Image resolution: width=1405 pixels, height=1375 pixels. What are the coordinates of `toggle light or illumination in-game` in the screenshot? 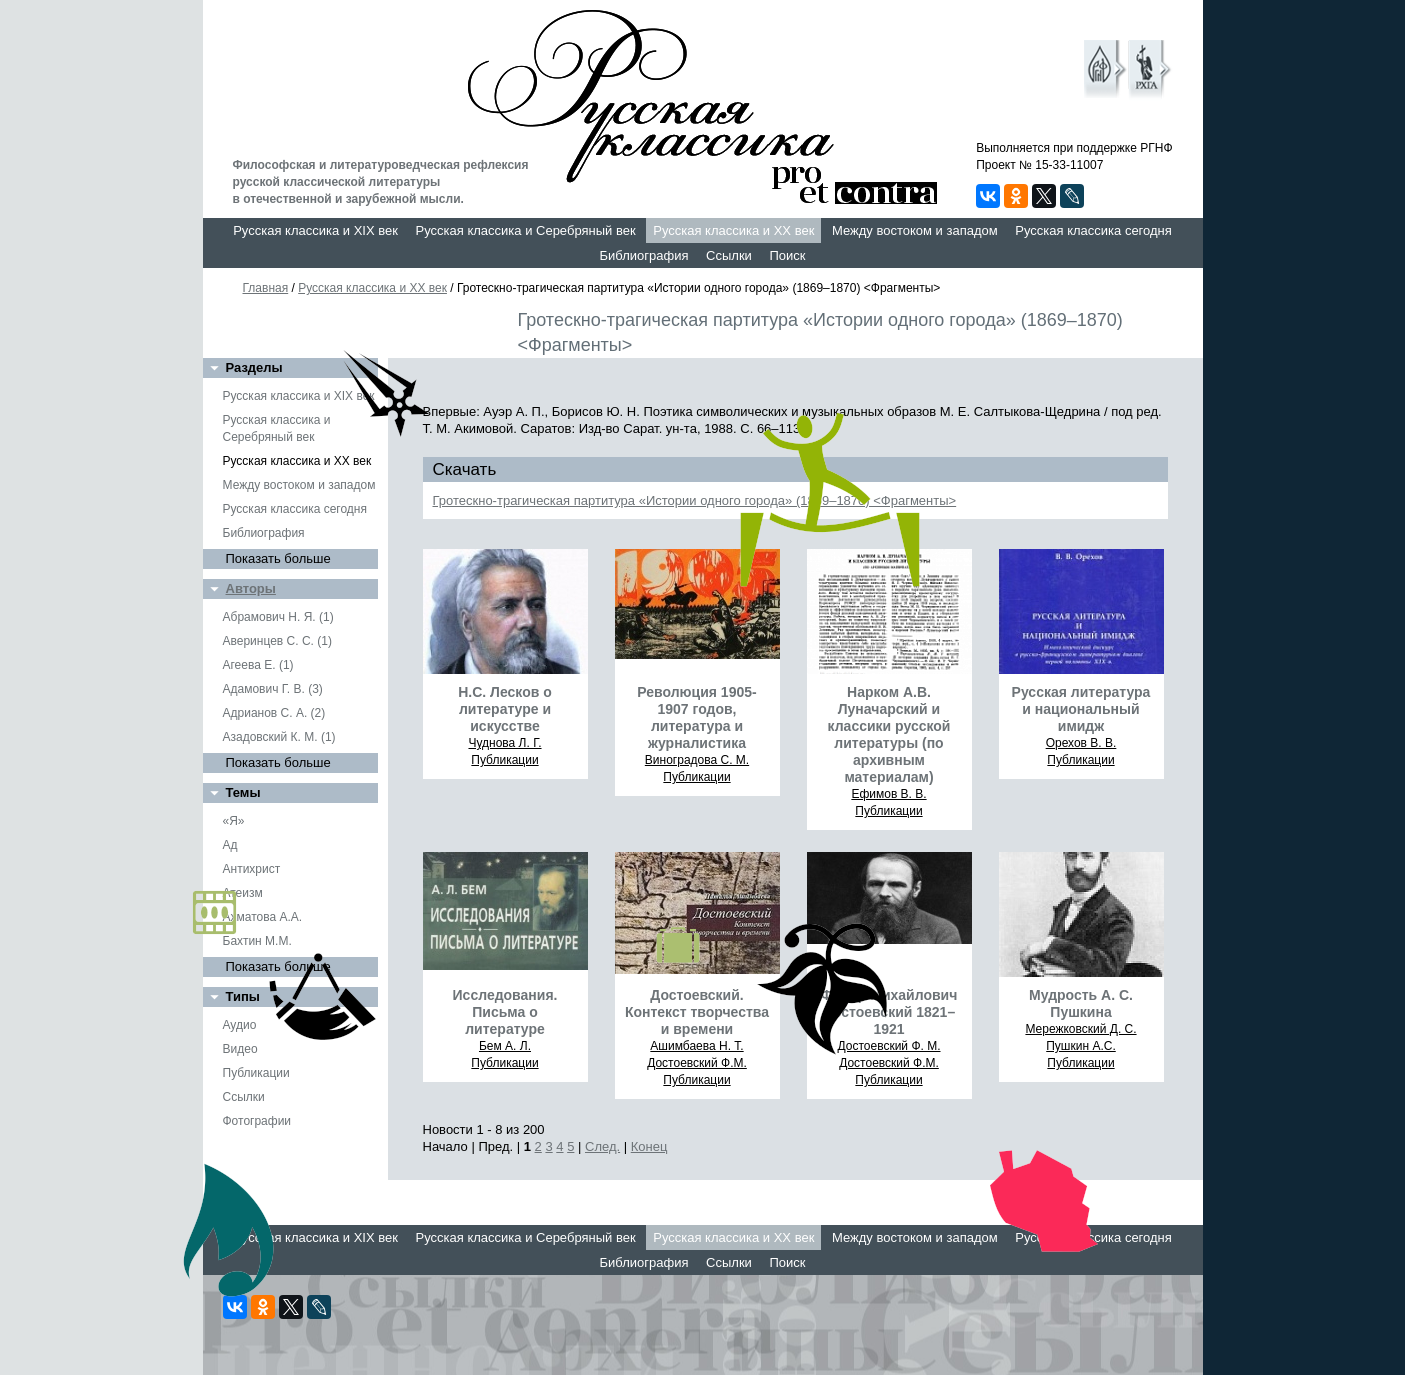 It's located at (225, 1230).